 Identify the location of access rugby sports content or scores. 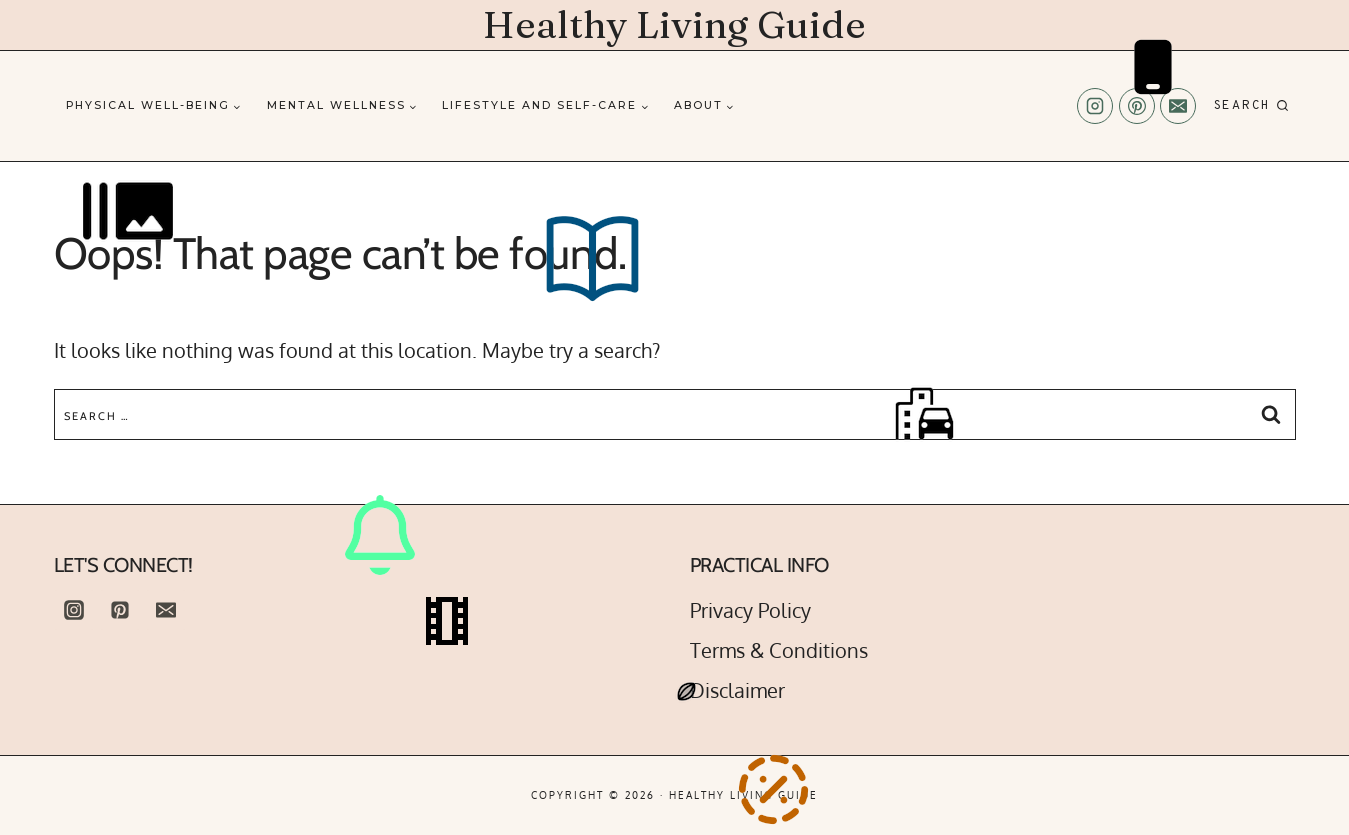
(686, 691).